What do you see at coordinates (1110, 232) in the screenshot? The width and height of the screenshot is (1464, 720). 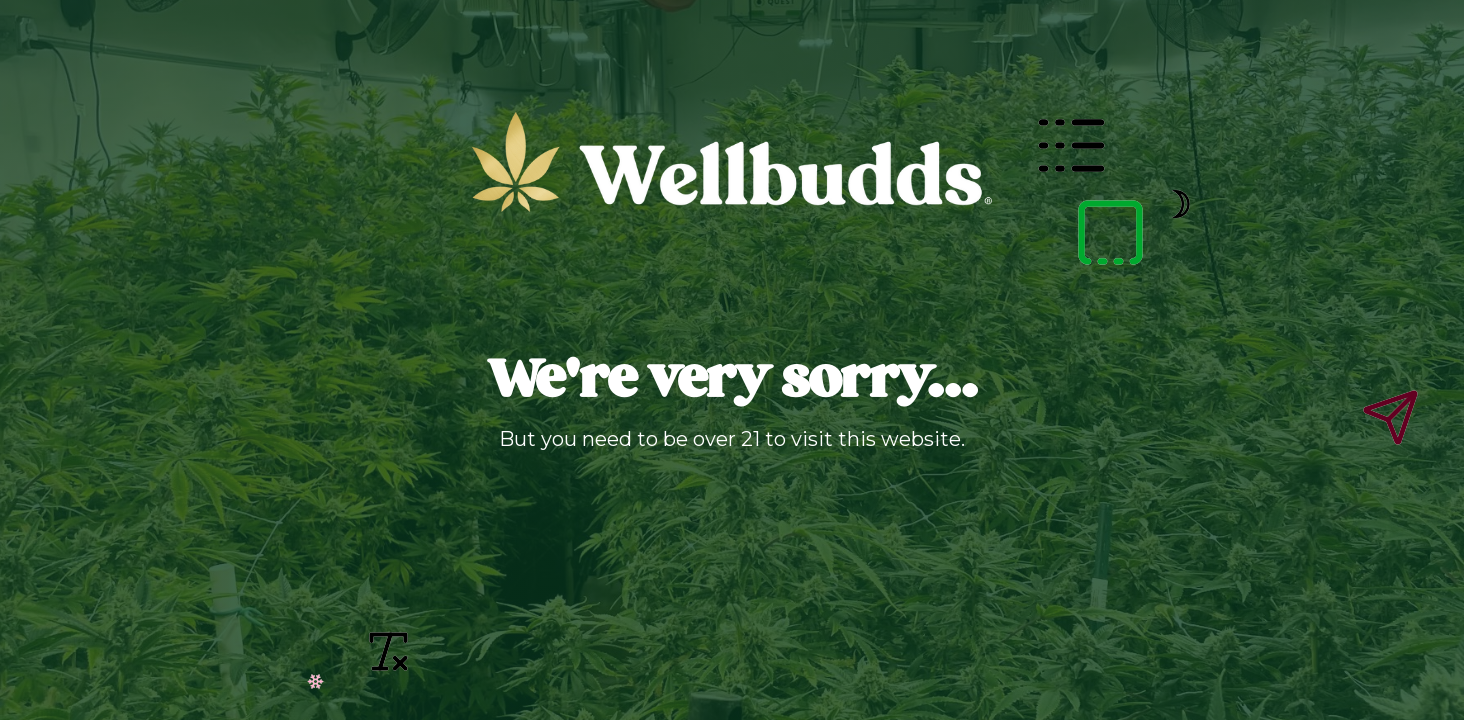 I see `indicates a container with a collapsible or expandable bottom section` at bounding box center [1110, 232].